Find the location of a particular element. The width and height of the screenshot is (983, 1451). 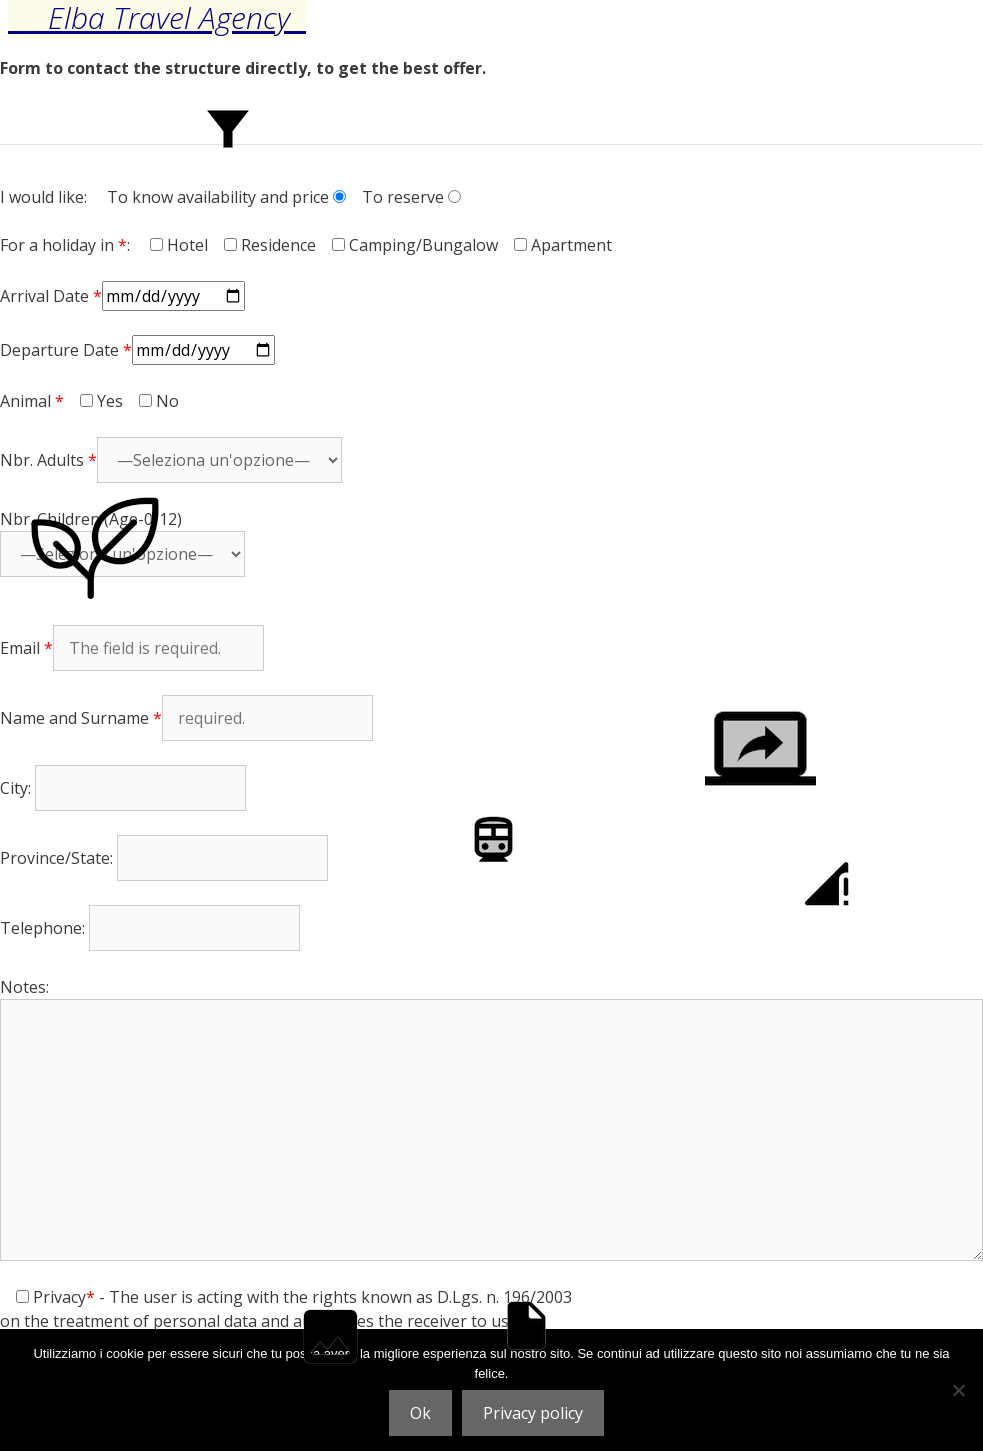

indicates full cellular signal but no internet connection is located at coordinates (825, 882).